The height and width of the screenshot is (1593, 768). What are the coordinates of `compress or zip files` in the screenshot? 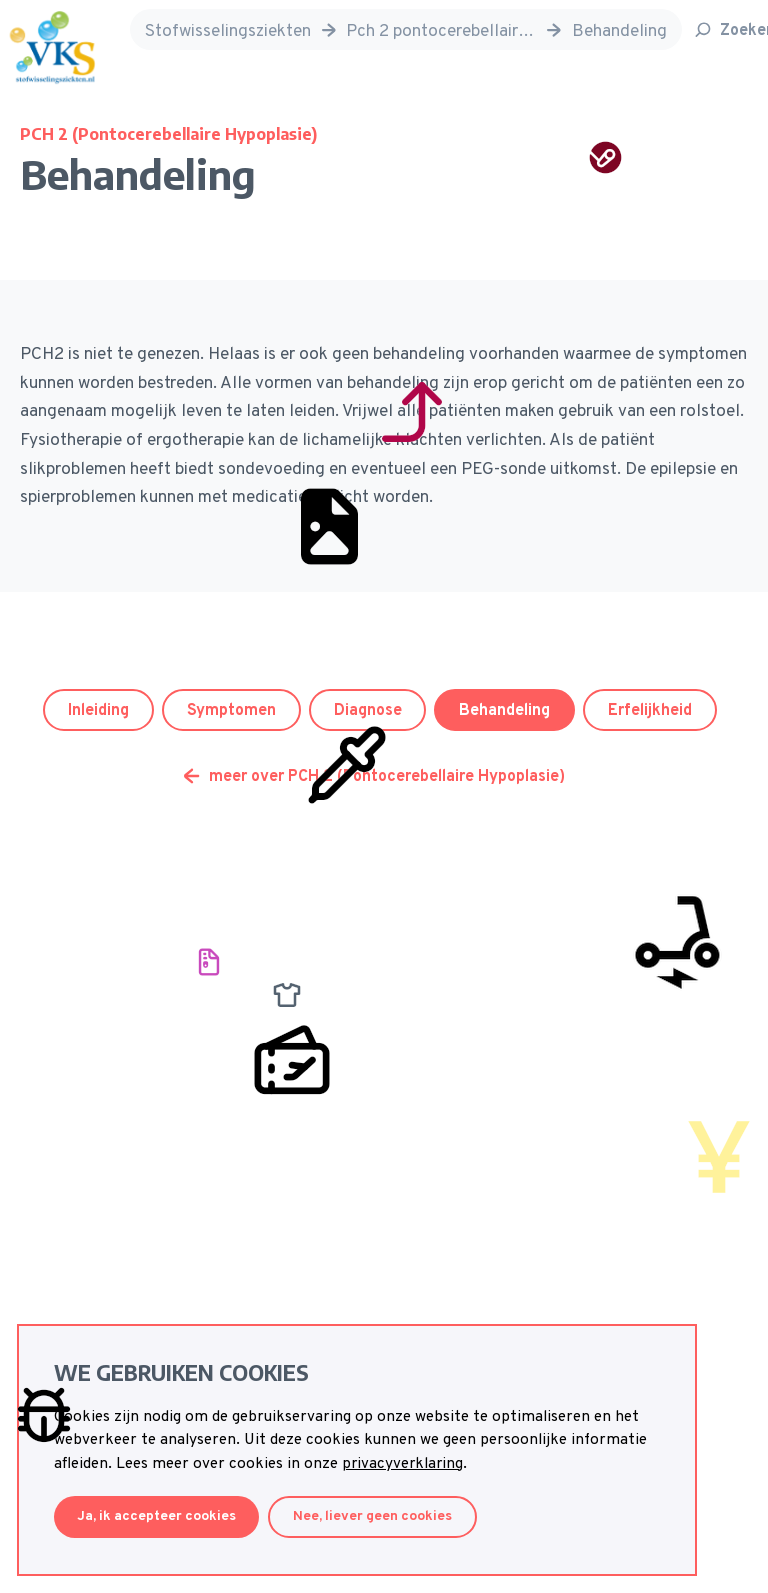 It's located at (209, 962).